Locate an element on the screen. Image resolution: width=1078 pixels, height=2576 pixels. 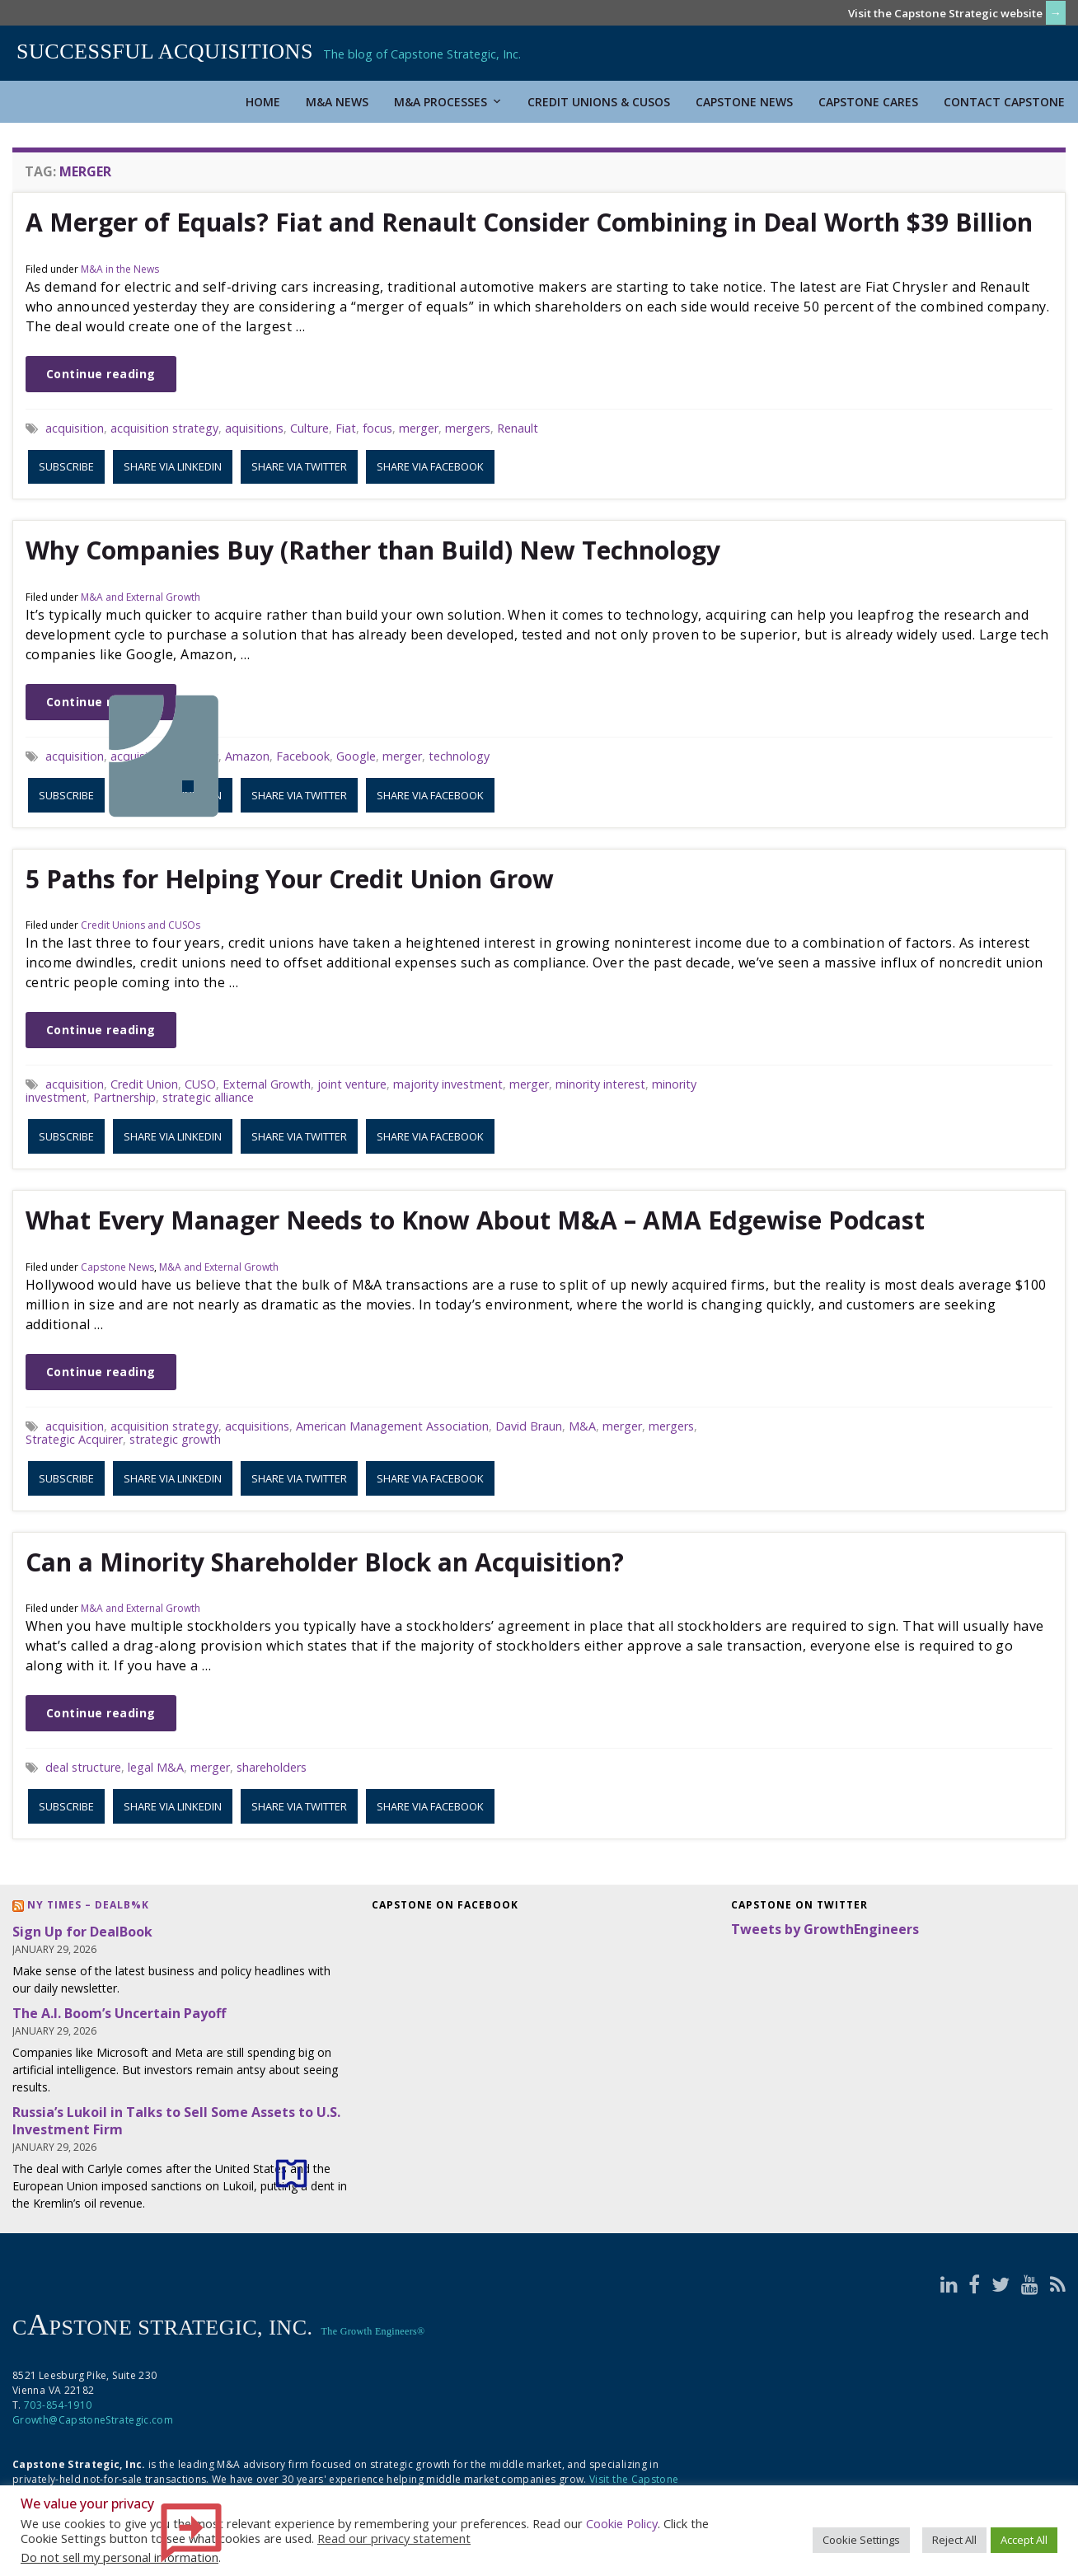
view available coupons or vouchers is located at coordinates (291, 2173).